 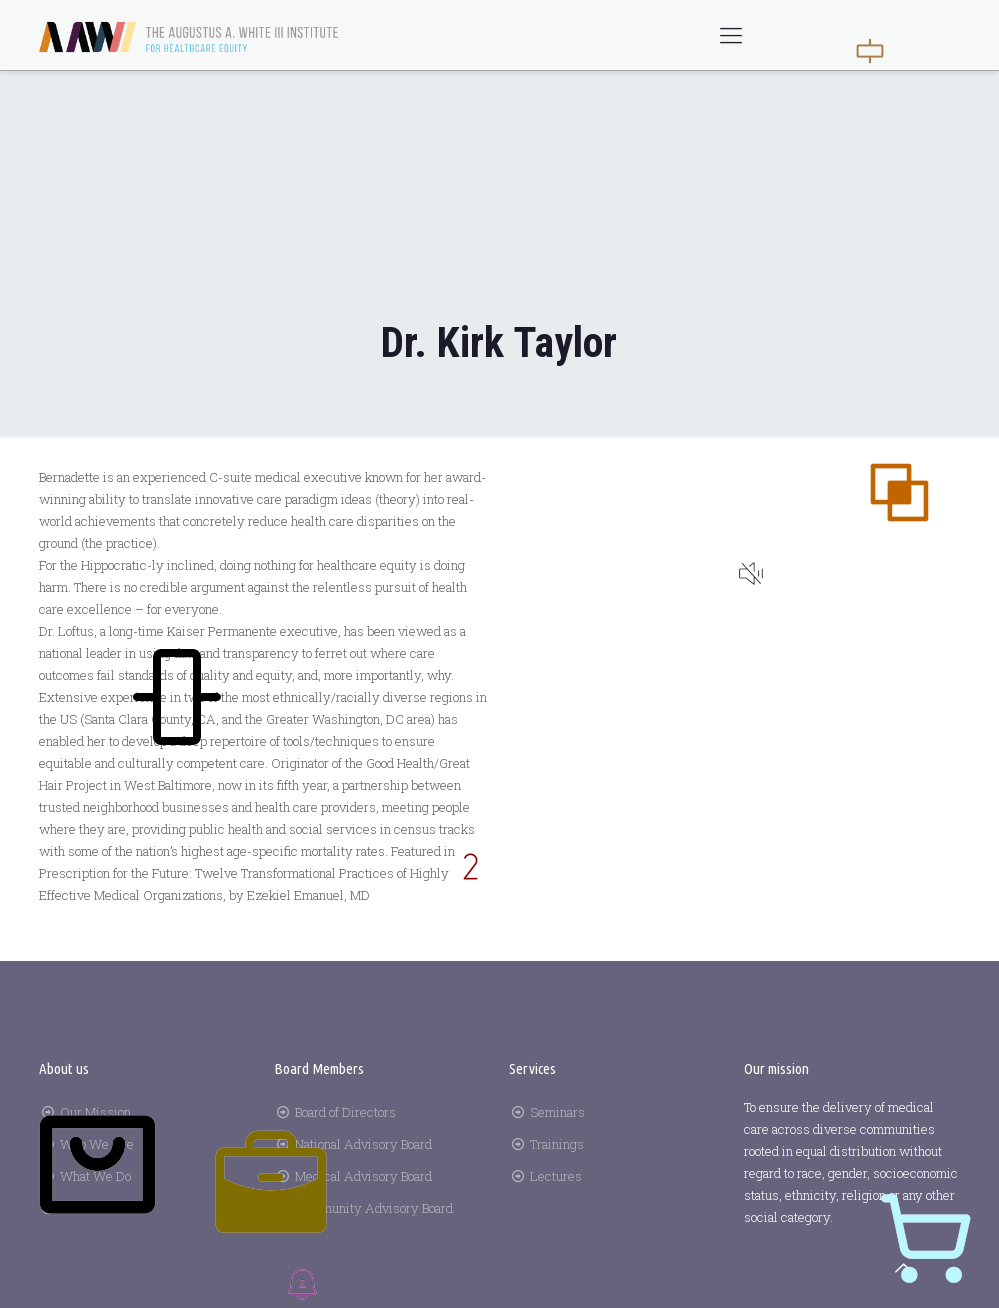 I want to click on center align element horizontally, so click(x=870, y=51).